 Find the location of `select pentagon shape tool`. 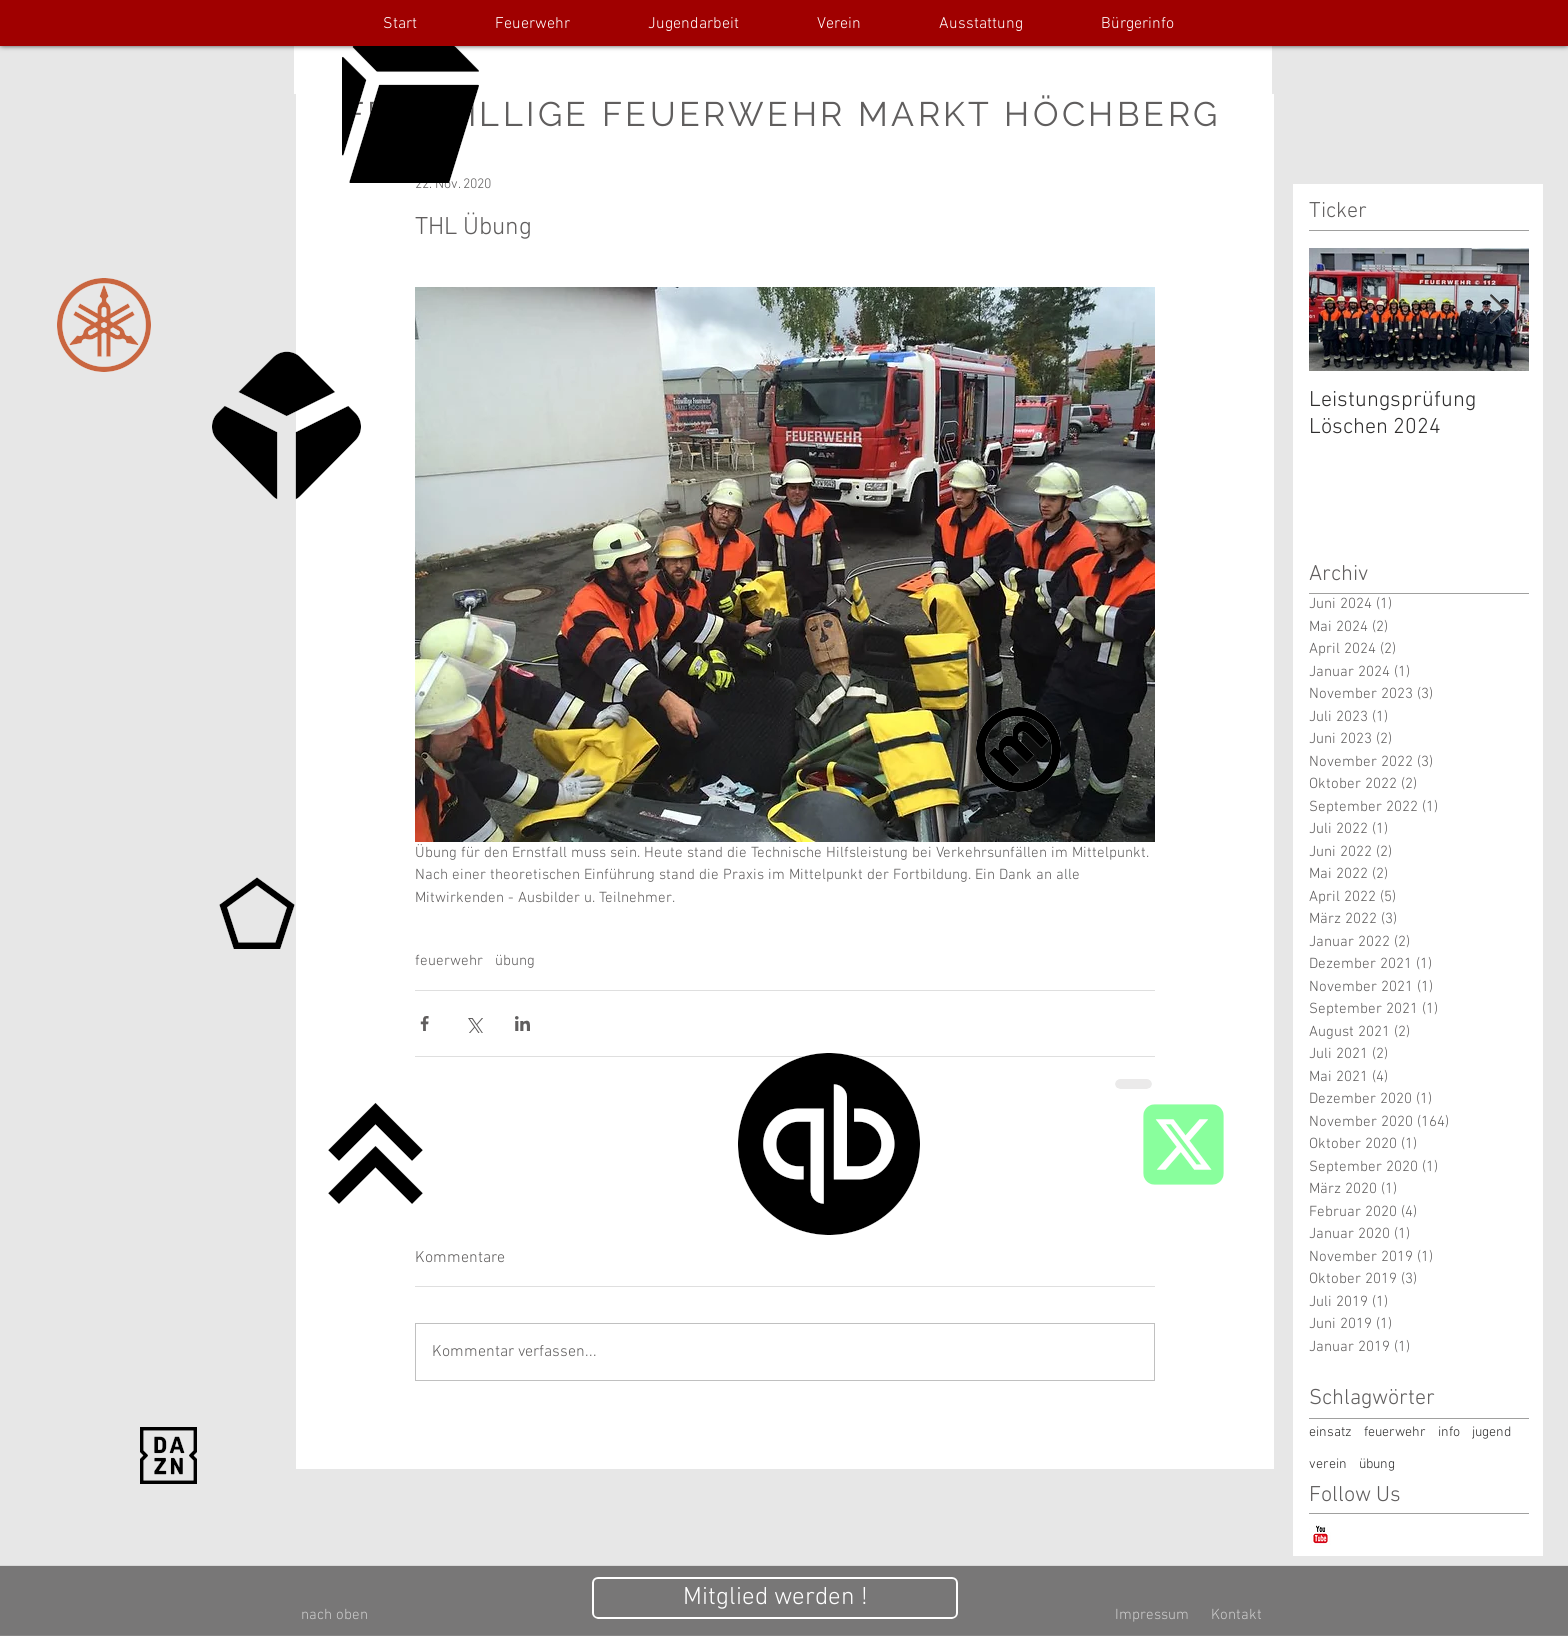

select pentagon shape tool is located at coordinates (257, 917).